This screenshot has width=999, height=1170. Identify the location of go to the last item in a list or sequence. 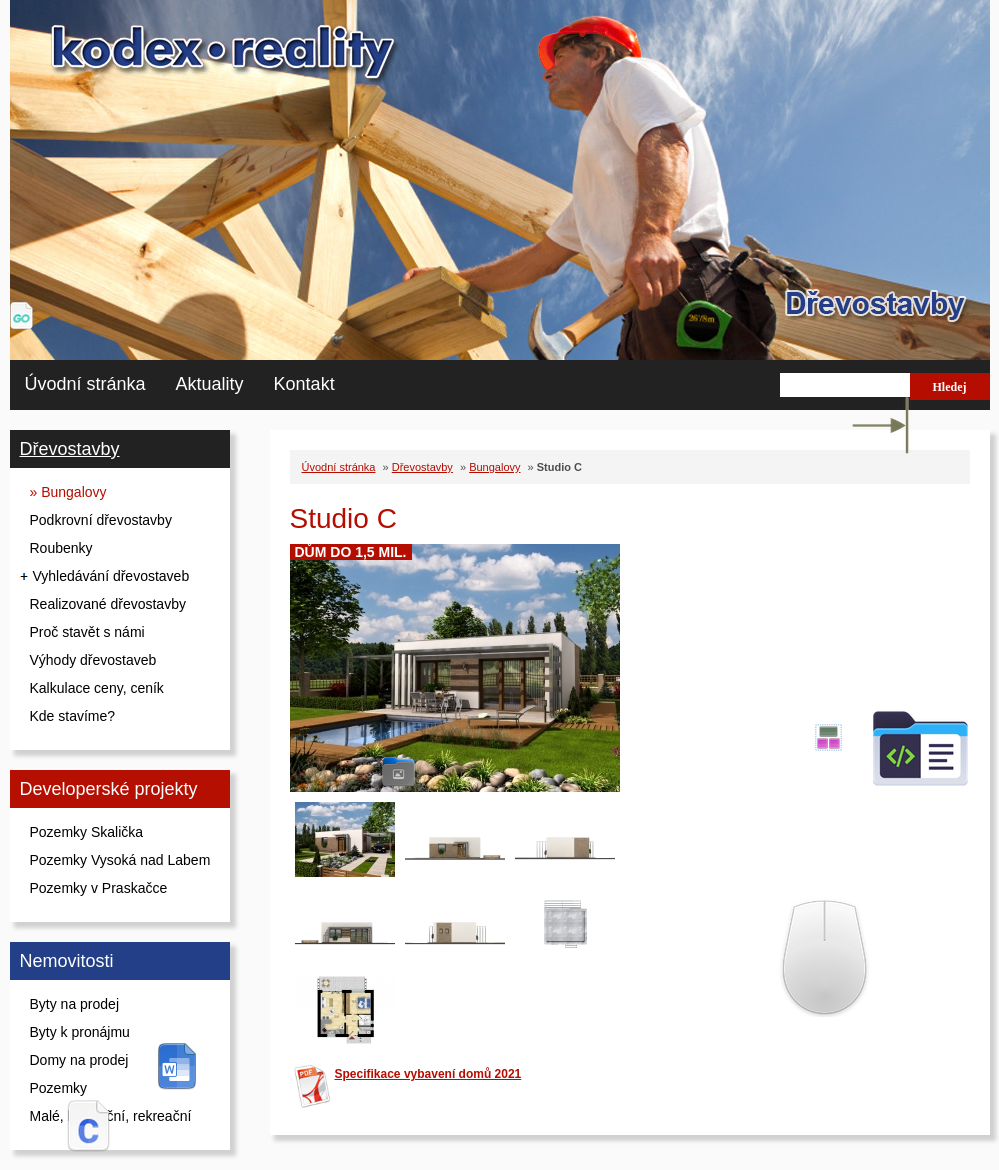
(880, 425).